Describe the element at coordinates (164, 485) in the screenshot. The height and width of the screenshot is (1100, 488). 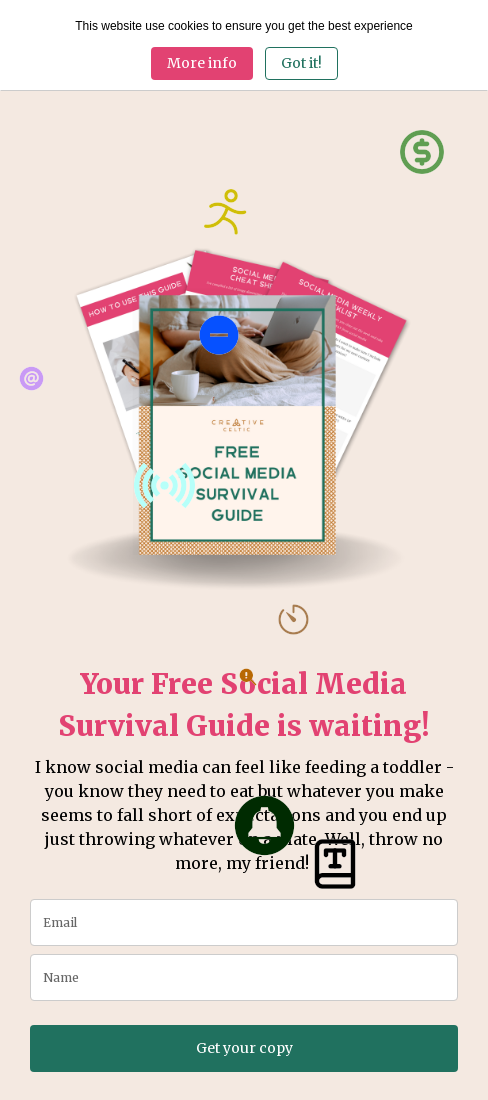
I see `access radio or audio streaming` at that location.